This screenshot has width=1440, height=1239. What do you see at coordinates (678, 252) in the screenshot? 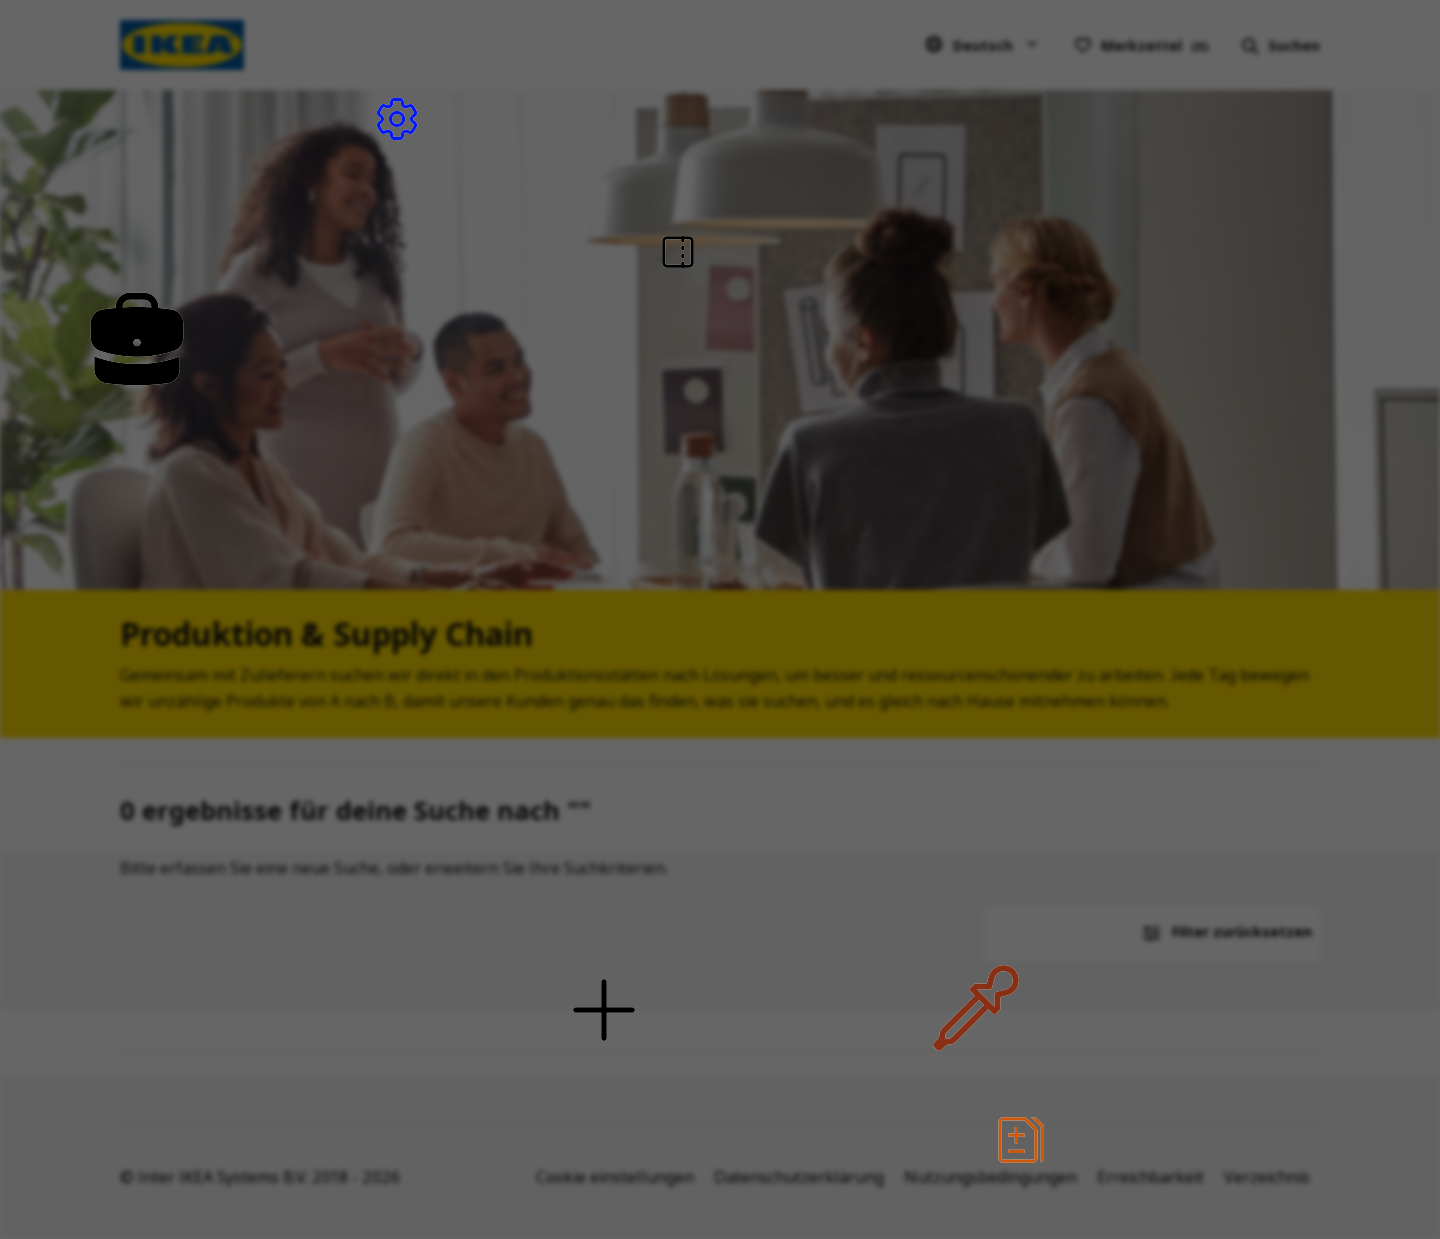
I see `toggle optional right sidebar panel` at bounding box center [678, 252].